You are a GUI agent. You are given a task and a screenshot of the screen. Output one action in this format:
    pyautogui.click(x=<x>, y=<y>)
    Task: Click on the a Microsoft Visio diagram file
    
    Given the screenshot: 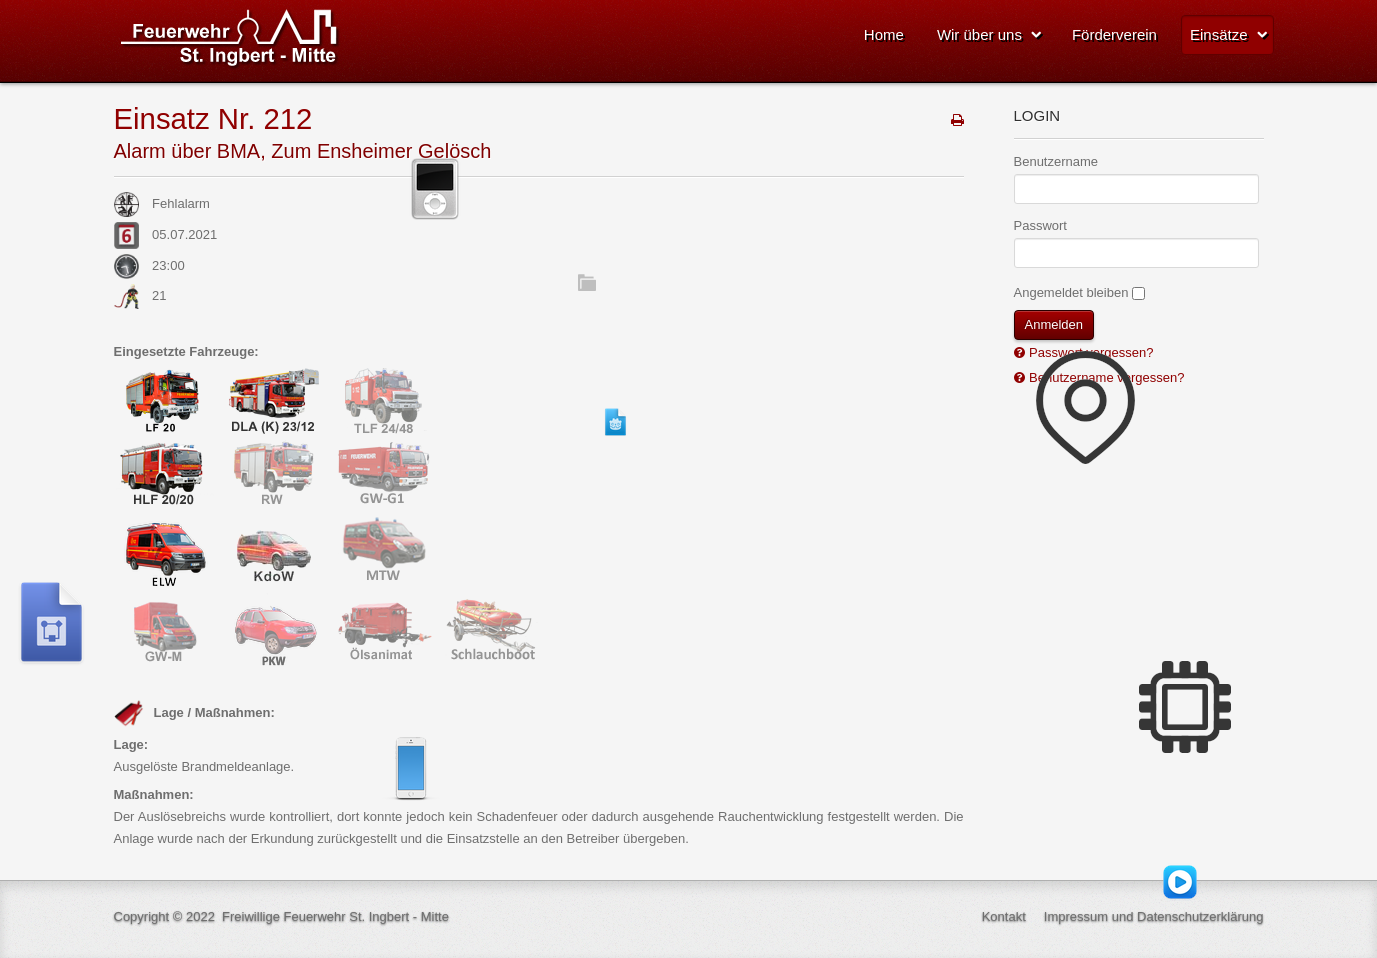 What is the action you would take?
    pyautogui.click(x=51, y=623)
    